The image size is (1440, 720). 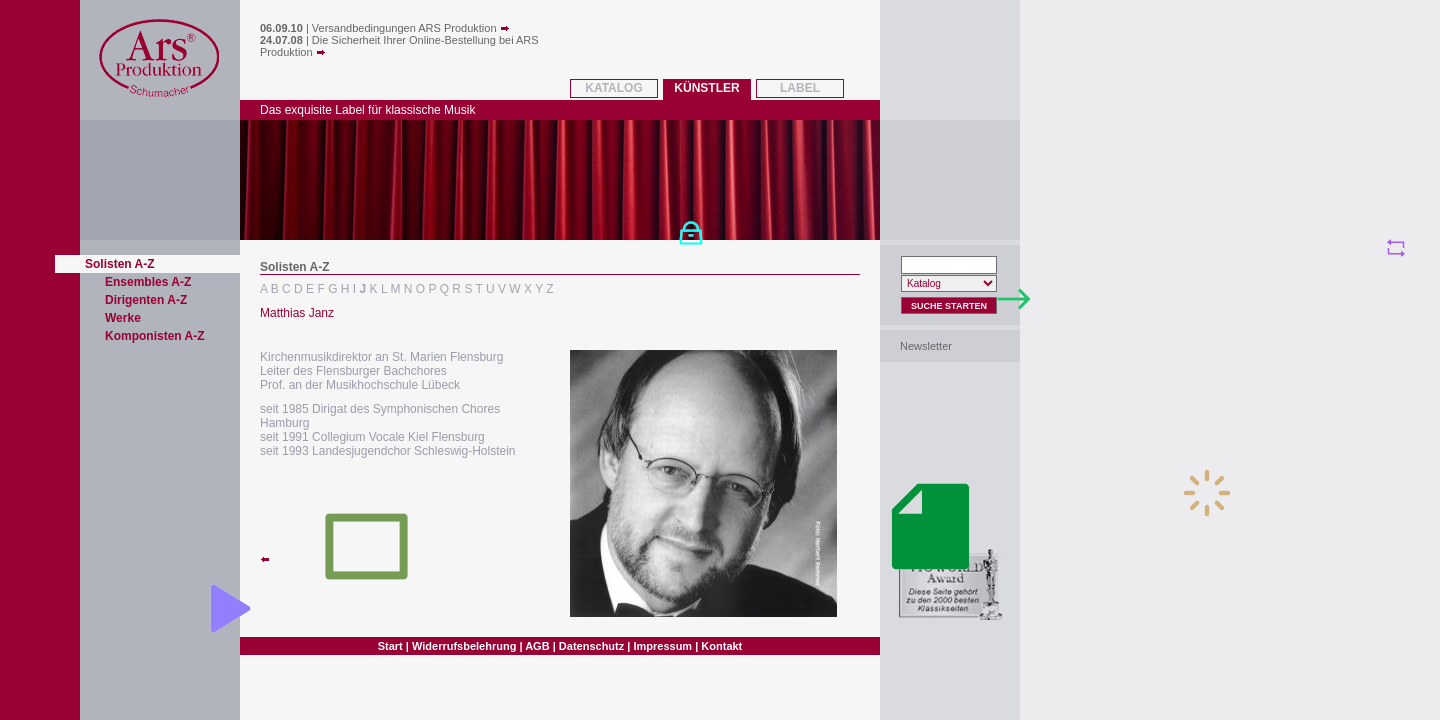 I want to click on draw a rectangle shape, so click(x=366, y=546).